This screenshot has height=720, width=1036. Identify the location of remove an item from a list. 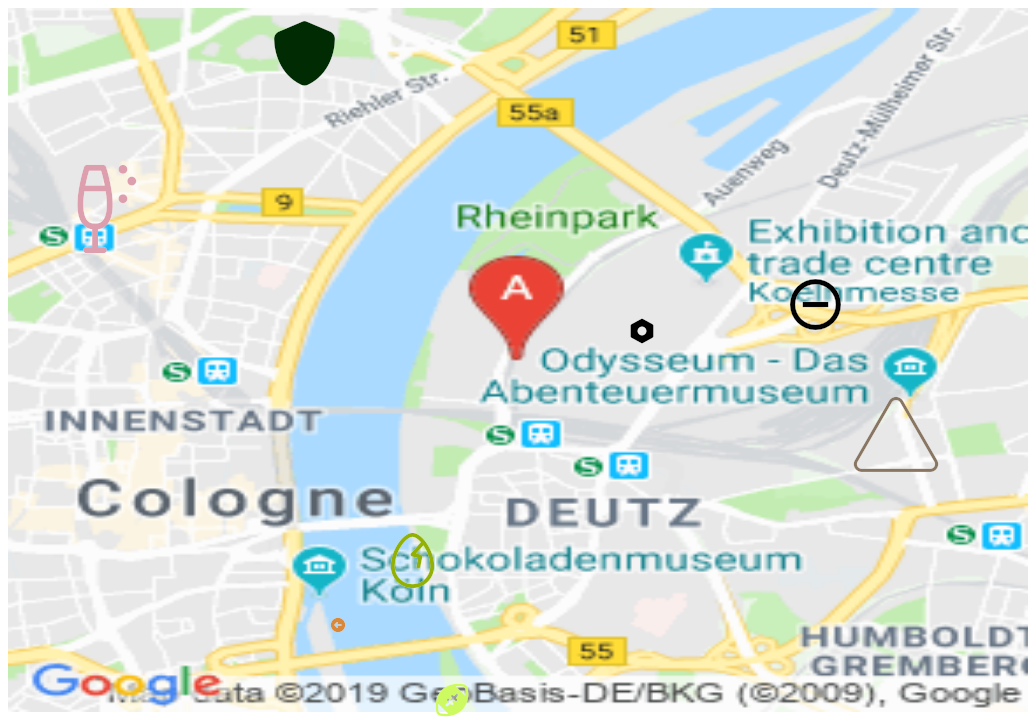
(815, 304).